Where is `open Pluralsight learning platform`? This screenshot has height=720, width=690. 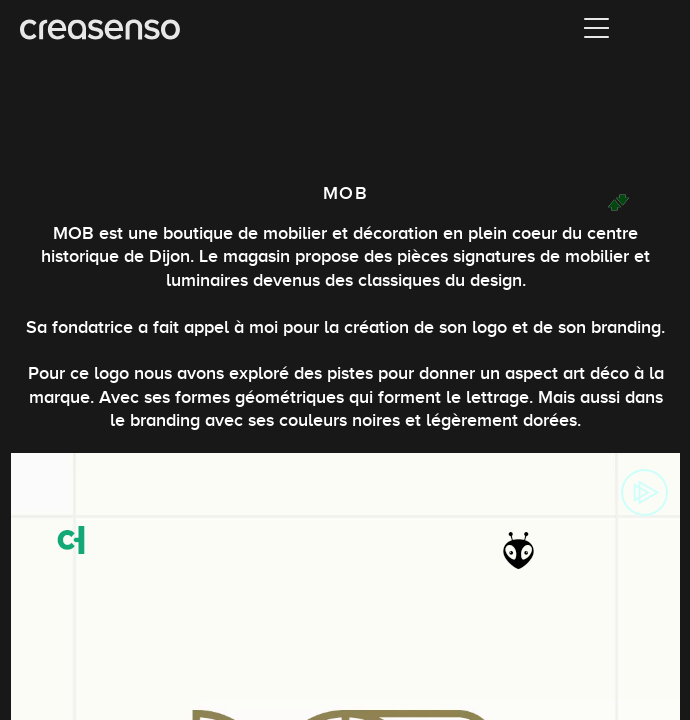
open Pluralsight learning platform is located at coordinates (644, 492).